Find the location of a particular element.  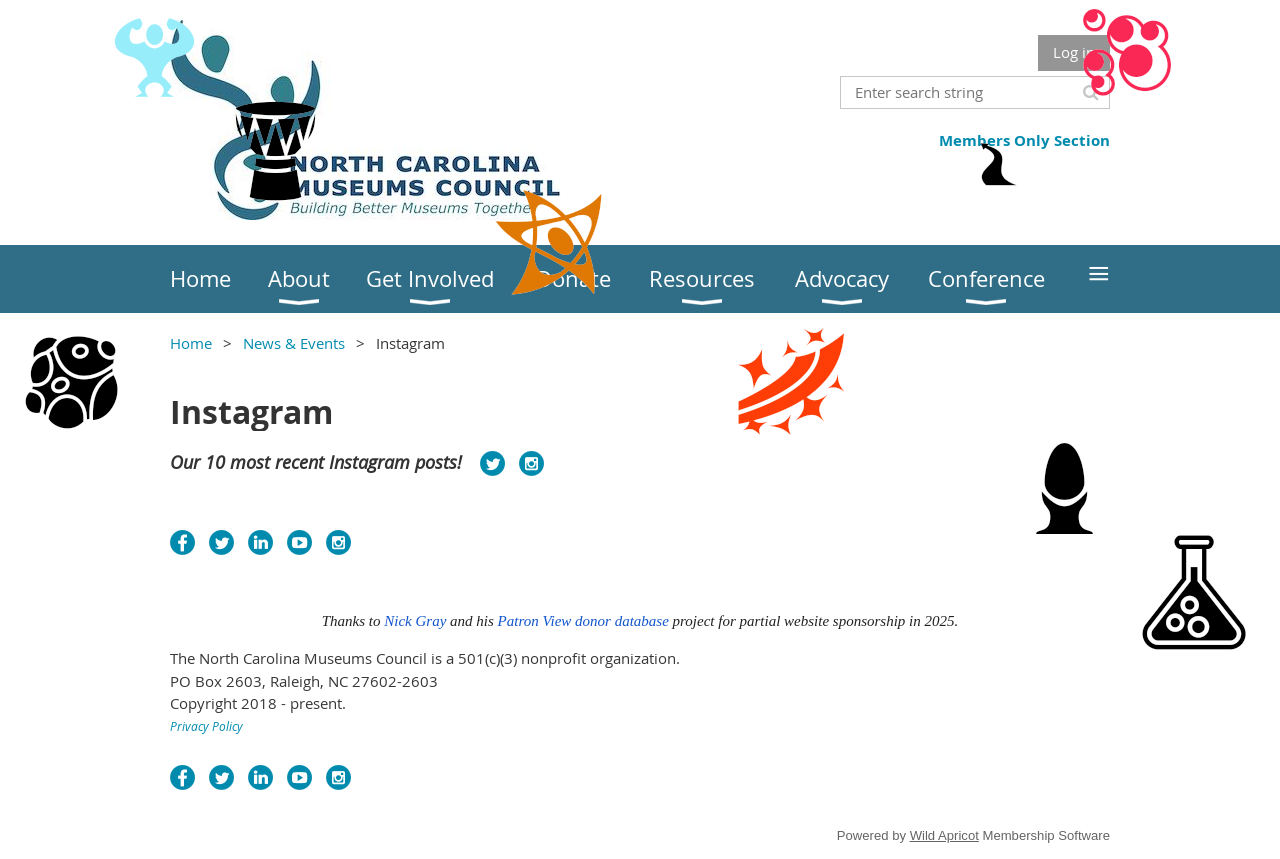

select egg pod vehicle or transport is located at coordinates (1064, 488).